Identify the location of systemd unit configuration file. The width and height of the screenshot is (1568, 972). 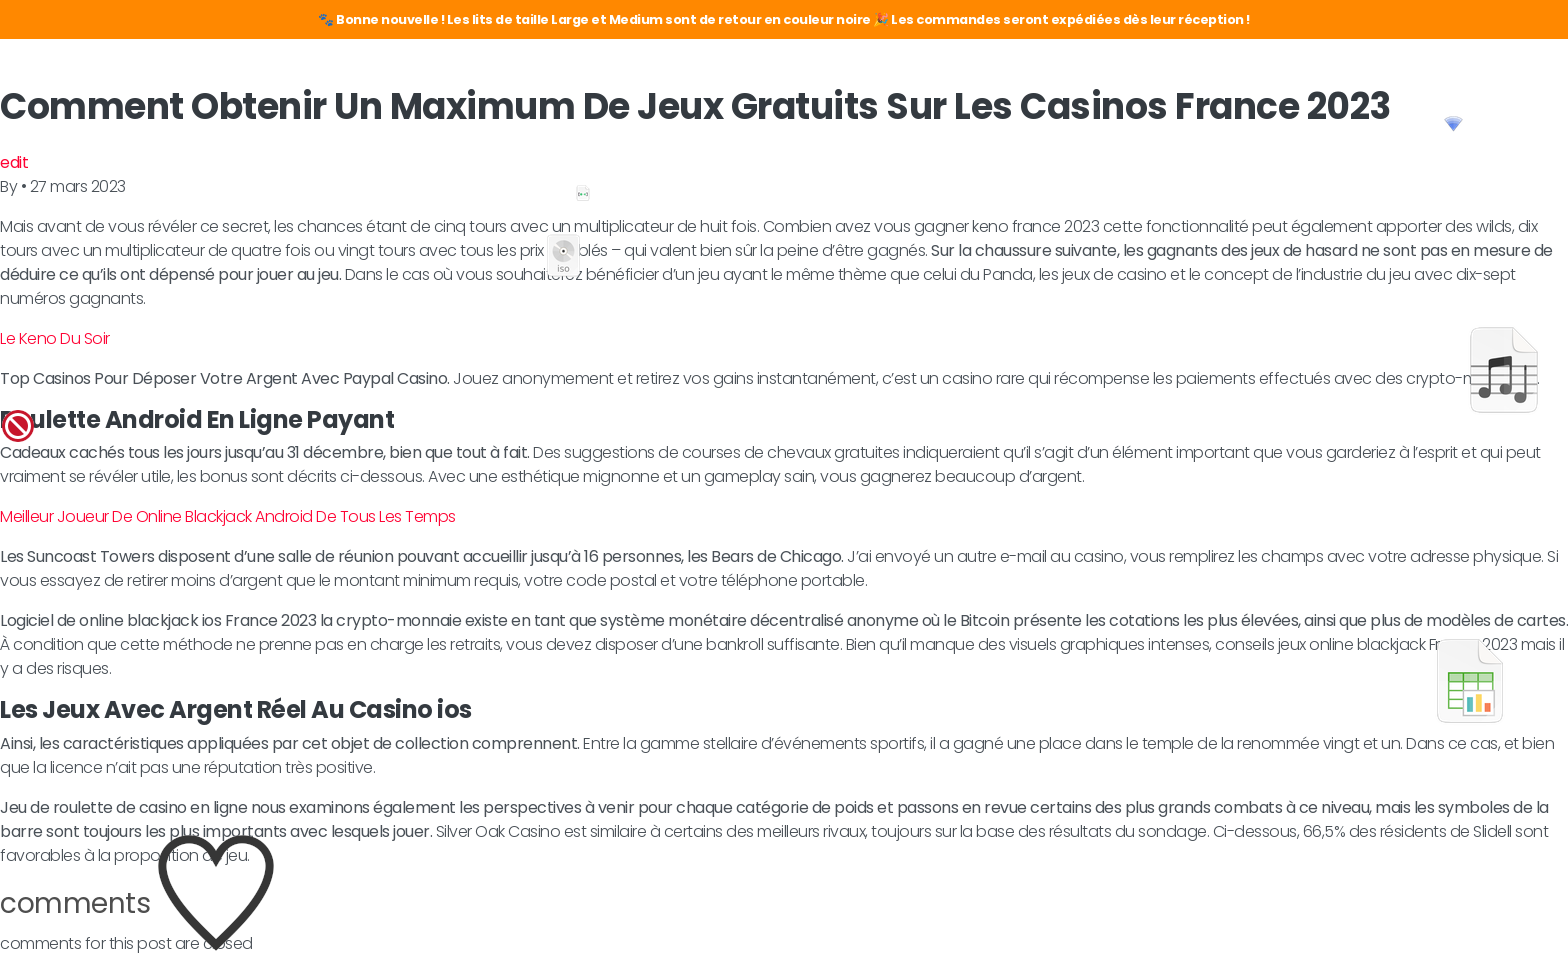
(583, 193).